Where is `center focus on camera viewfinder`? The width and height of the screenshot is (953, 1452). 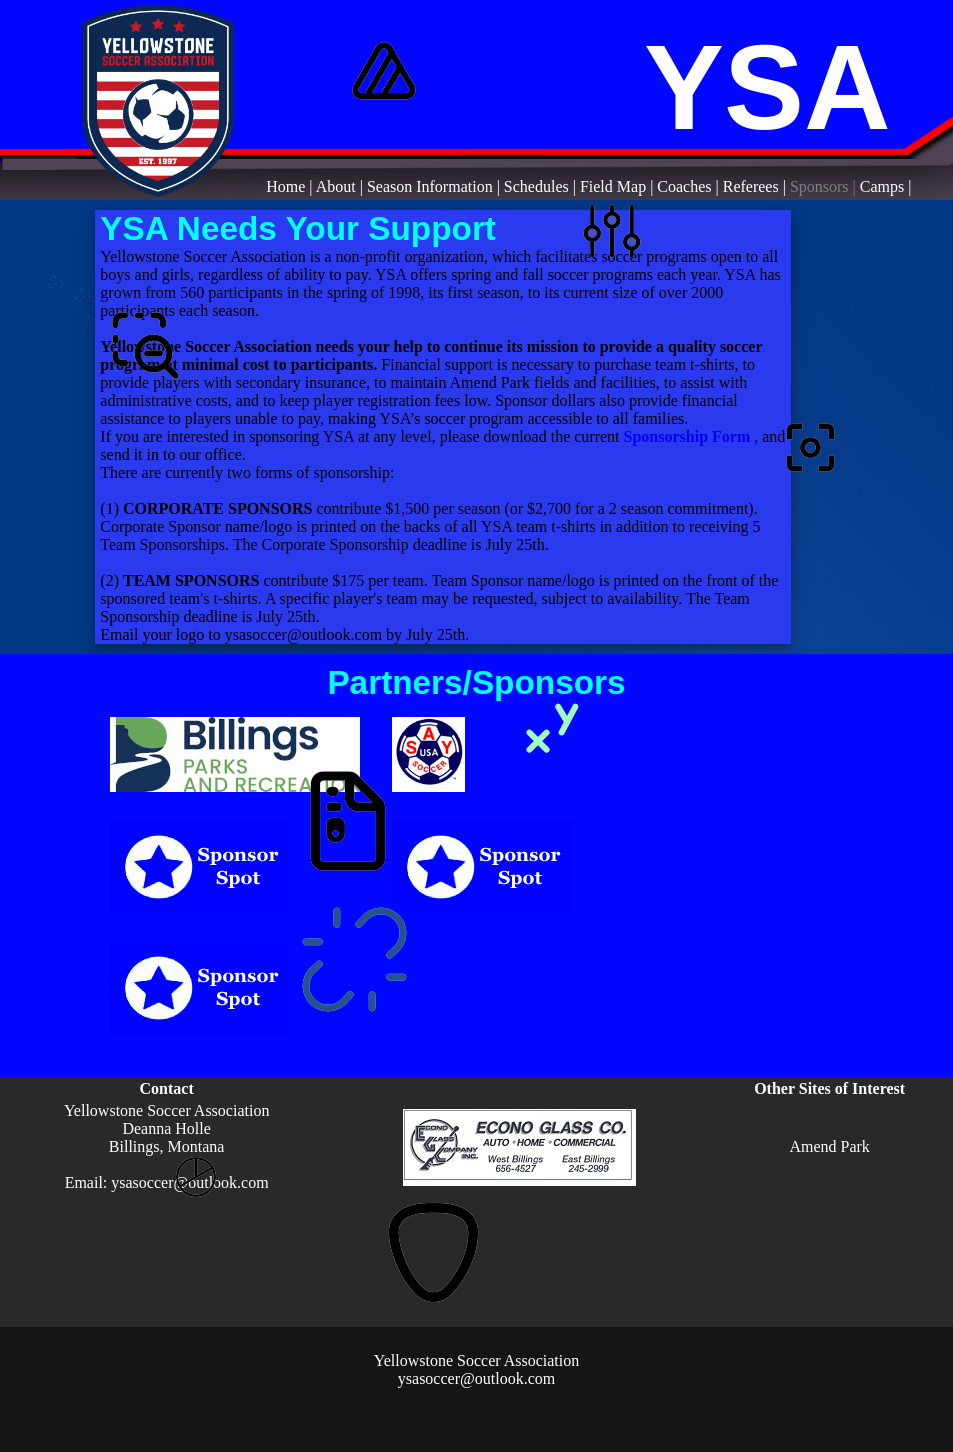
center focus on camera viewfinder is located at coordinates (810, 447).